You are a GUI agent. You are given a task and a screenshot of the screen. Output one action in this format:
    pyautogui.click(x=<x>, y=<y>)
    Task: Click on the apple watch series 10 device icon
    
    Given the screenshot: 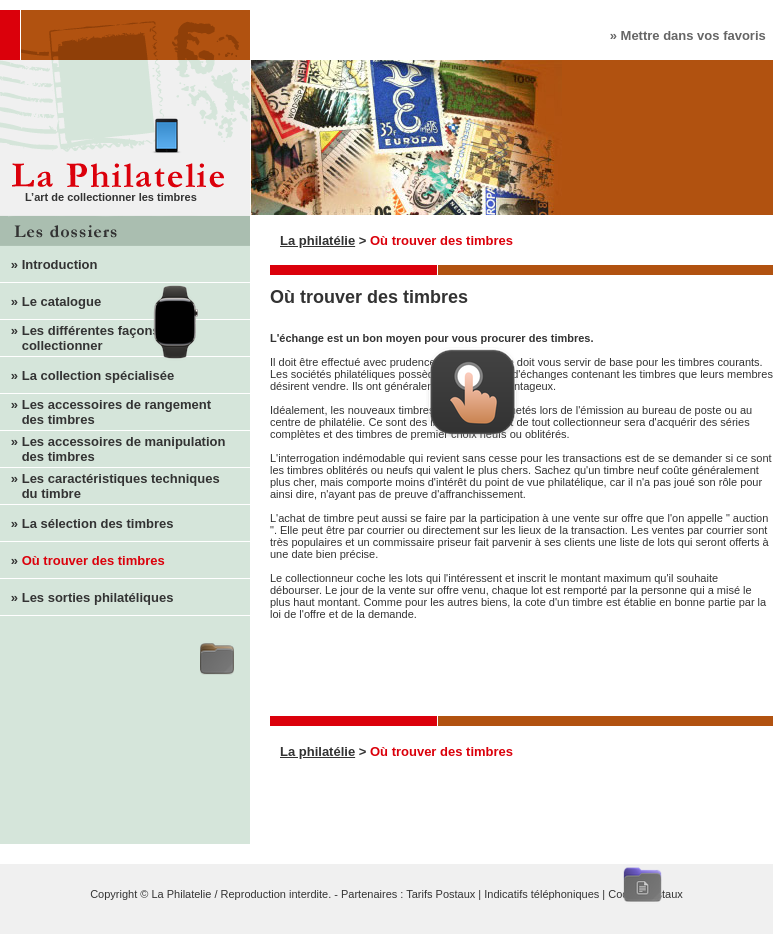 What is the action you would take?
    pyautogui.click(x=175, y=322)
    